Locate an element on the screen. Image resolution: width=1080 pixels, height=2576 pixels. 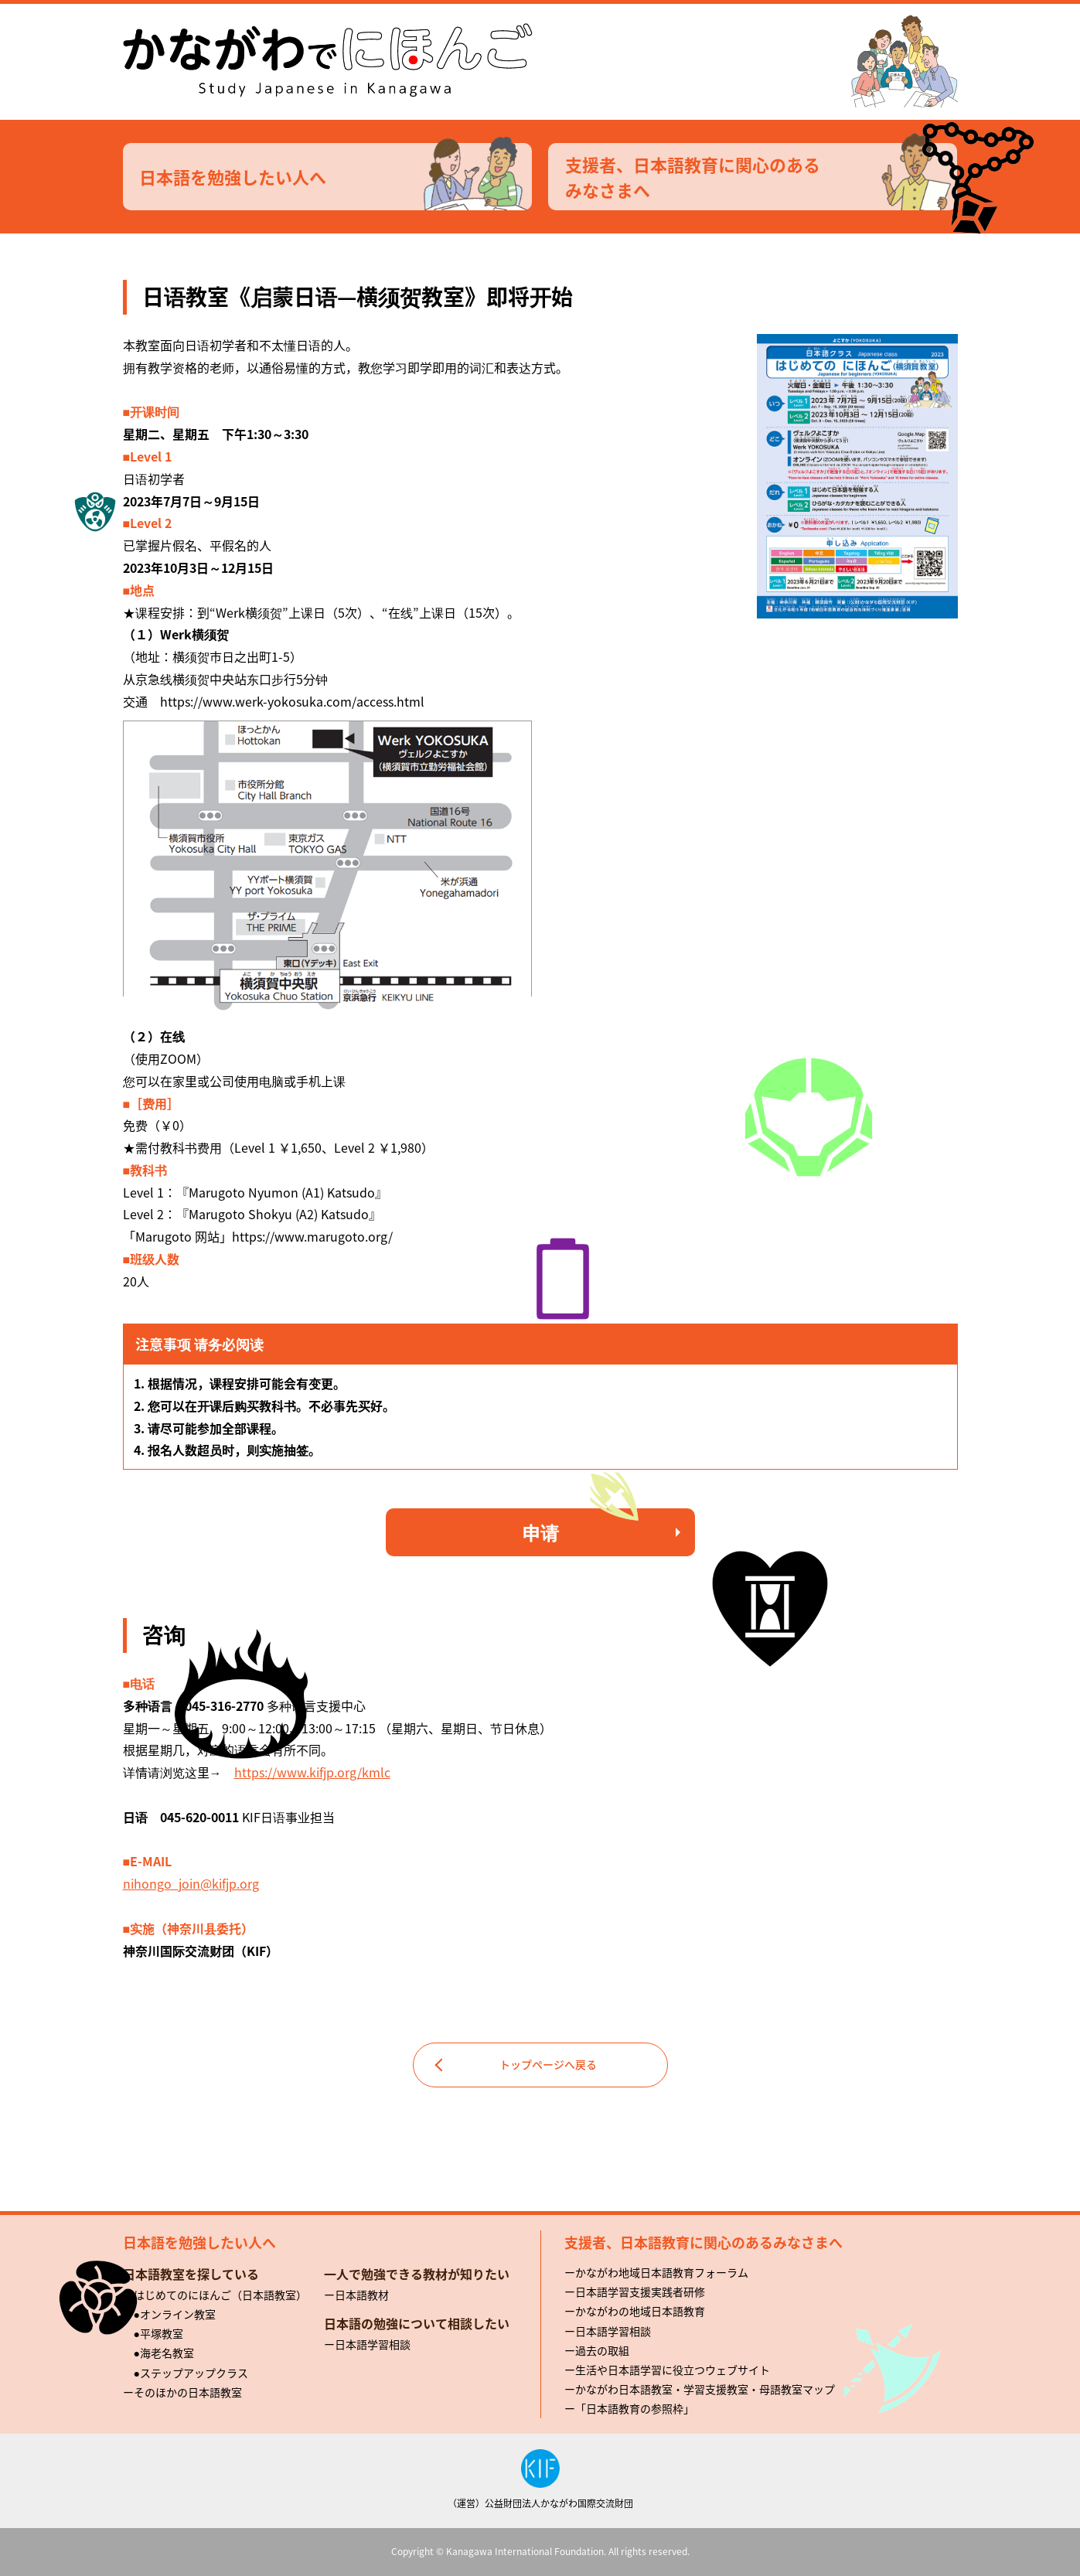
select viola flower in a game inventory is located at coordinates (98, 2297).